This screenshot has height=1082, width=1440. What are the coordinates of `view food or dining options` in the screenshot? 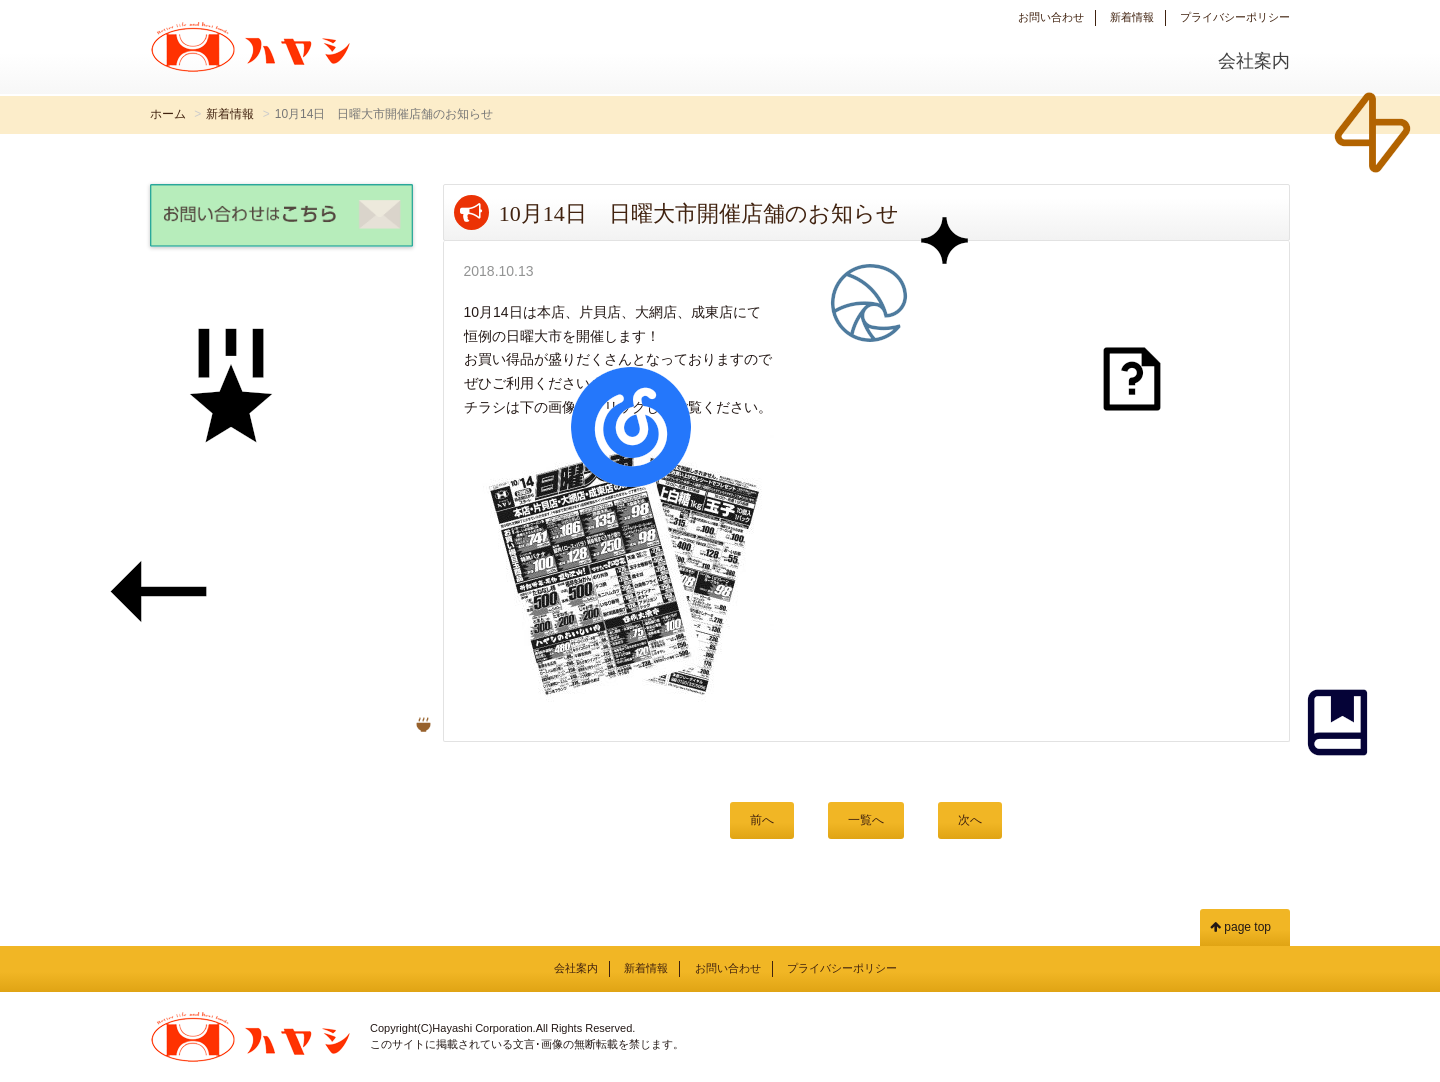 It's located at (423, 725).